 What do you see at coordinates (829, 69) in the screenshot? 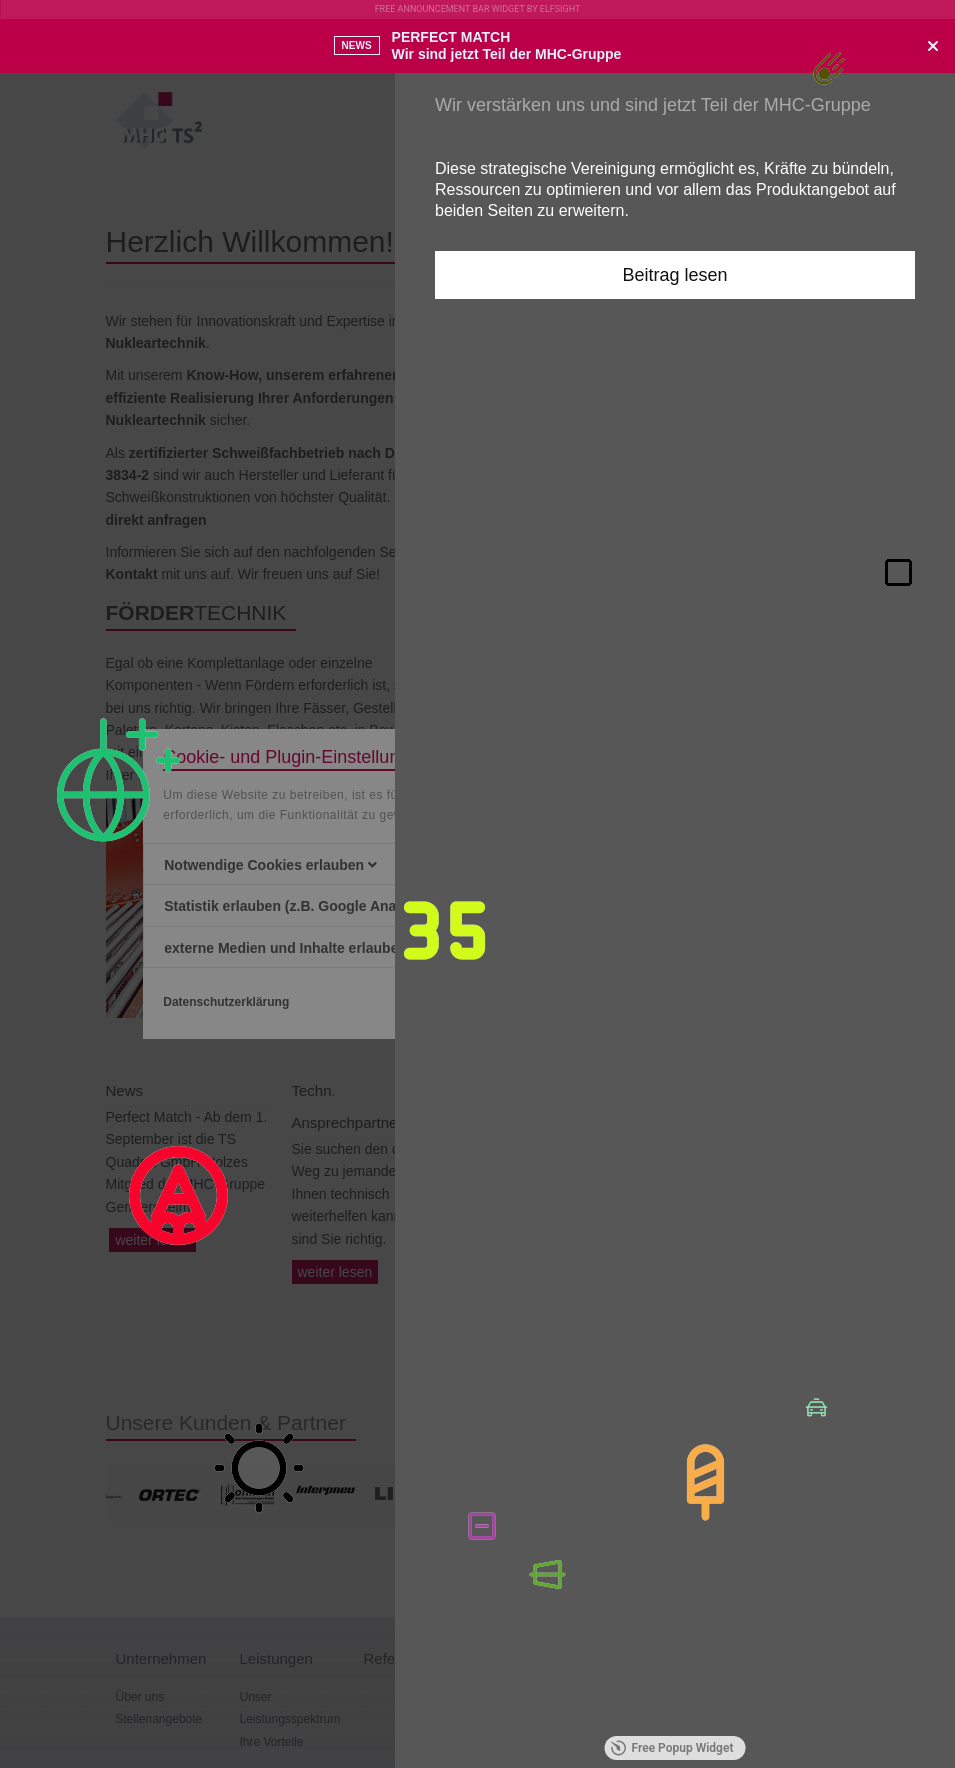
I see `indicates a trending or viral item` at bounding box center [829, 69].